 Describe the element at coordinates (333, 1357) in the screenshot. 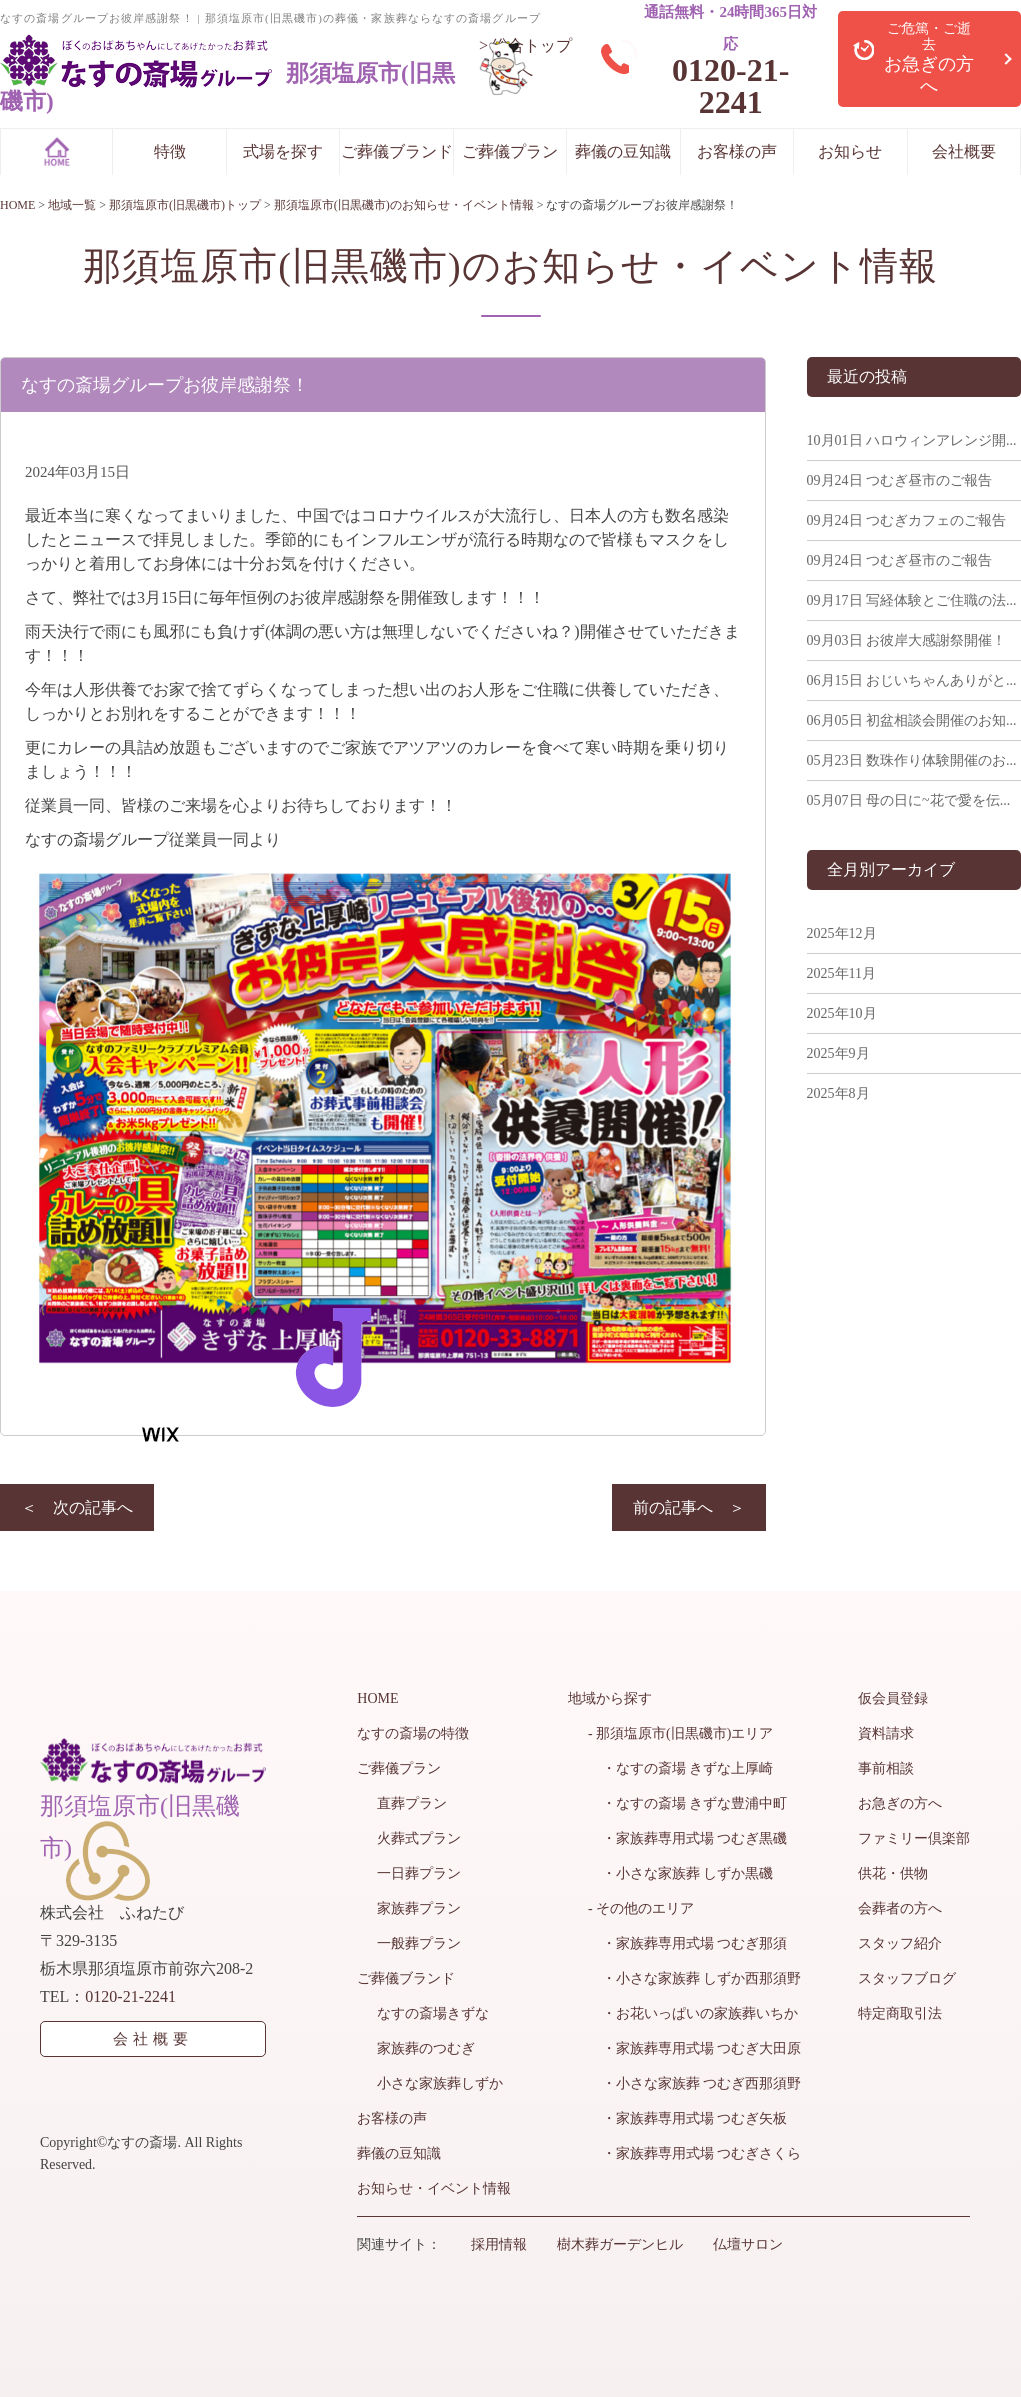

I see `open Joplin note-taking app` at that location.